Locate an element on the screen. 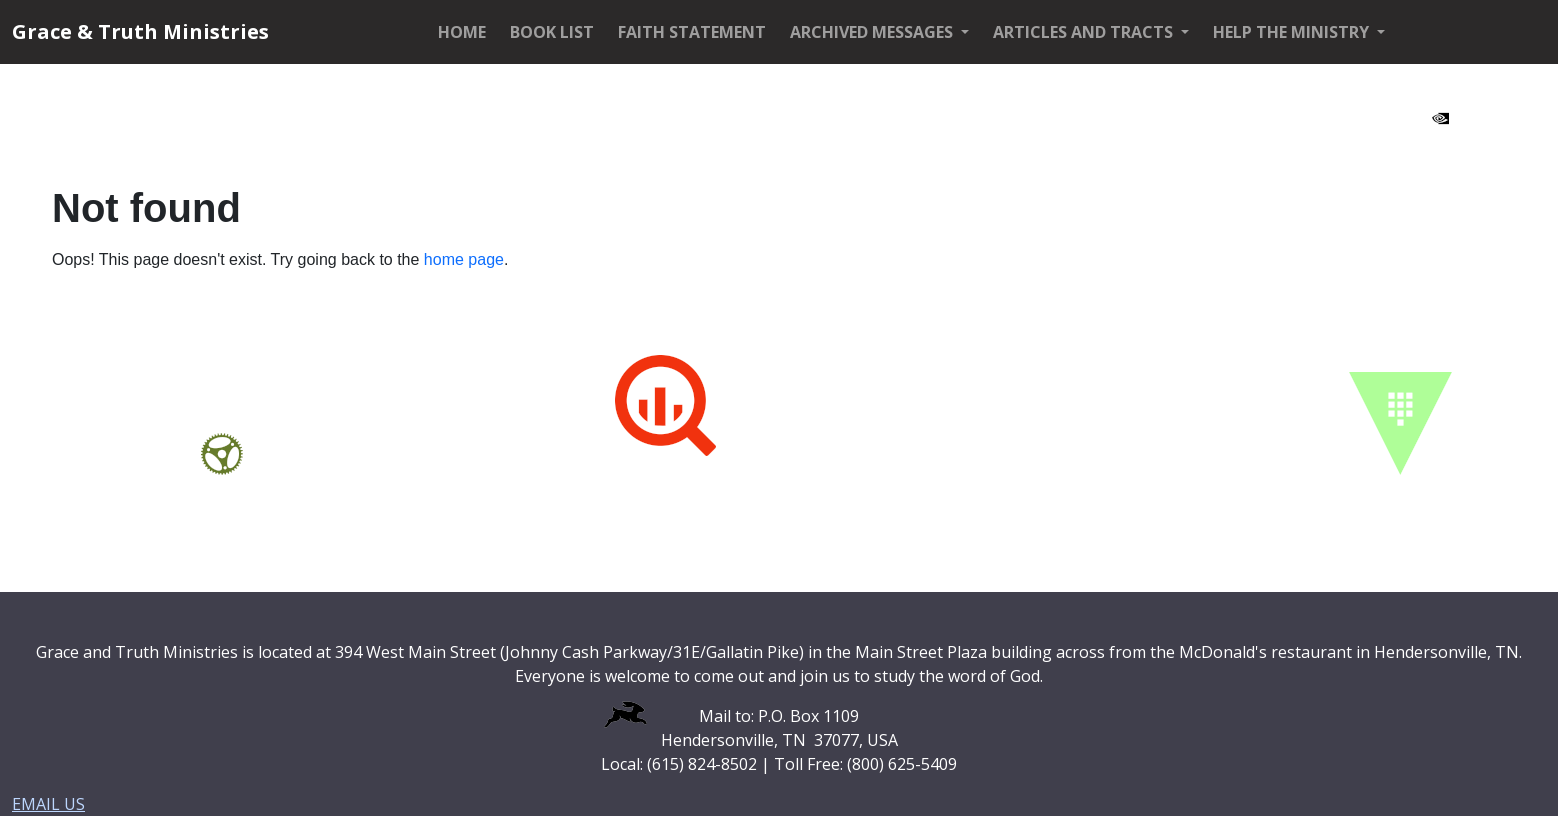 This screenshot has width=1558, height=816. HashiCorp Vault application logo is located at coordinates (1400, 423).